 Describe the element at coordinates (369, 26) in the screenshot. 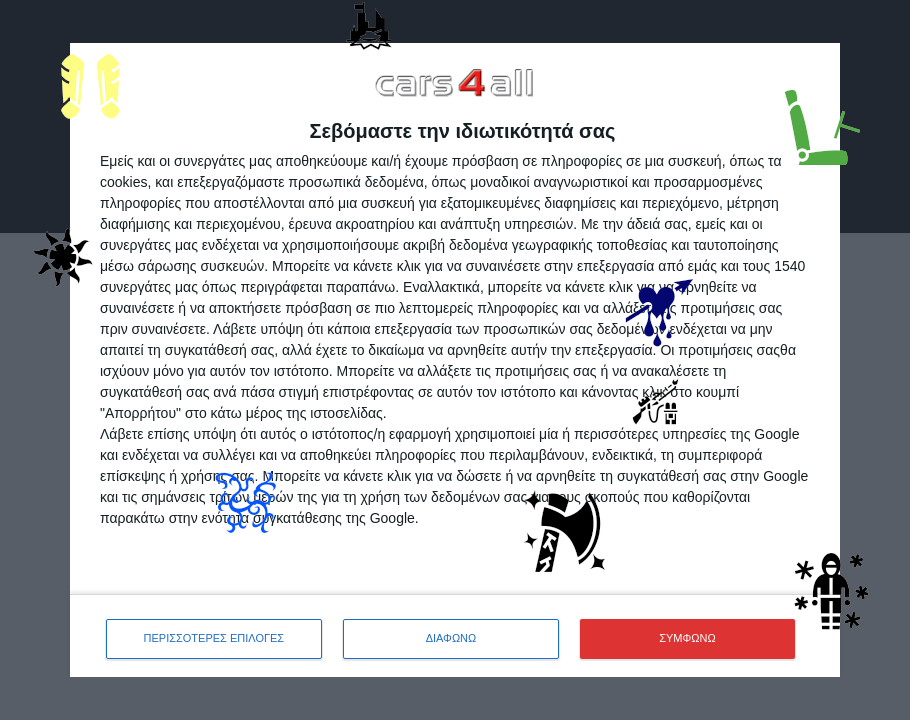

I see `capture or claim a territory` at that location.